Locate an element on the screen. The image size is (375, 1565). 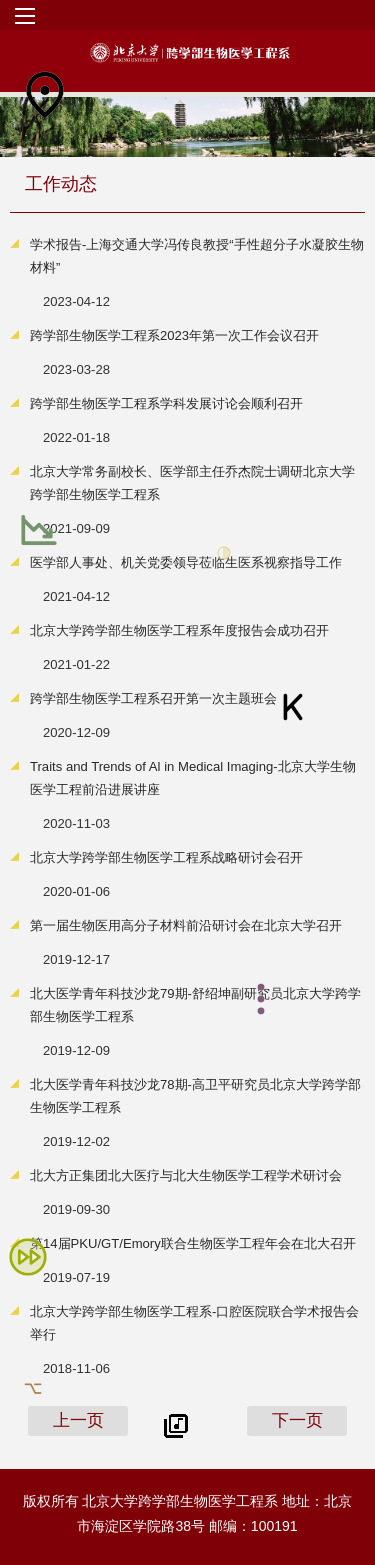
open more options menu is located at coordinates (261, 999).